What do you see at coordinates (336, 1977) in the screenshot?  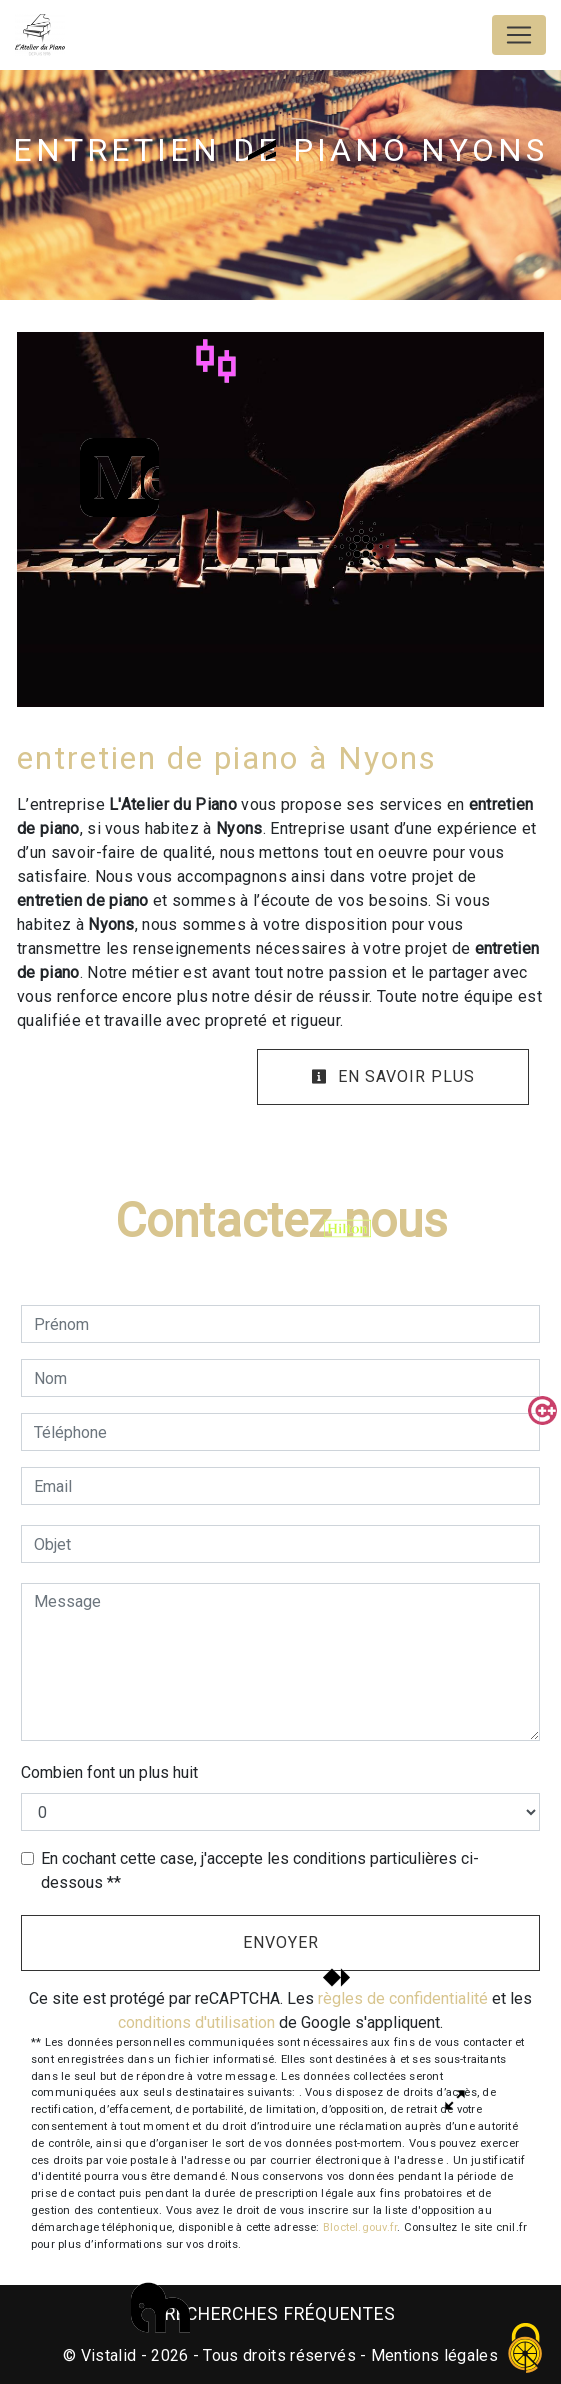 I see `paysafe payment method option` at bounding box center [336, 1977].